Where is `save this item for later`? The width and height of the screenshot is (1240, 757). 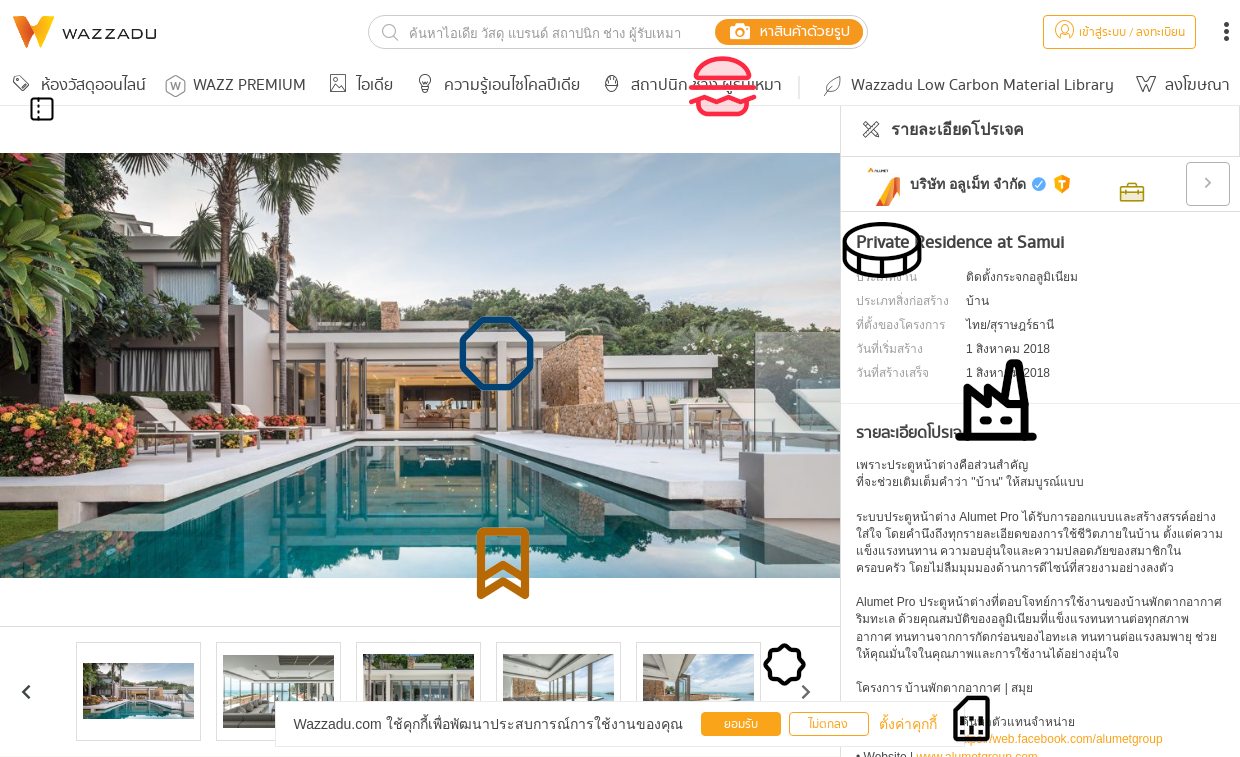 save this item for later is located at coordinates (503, 562).